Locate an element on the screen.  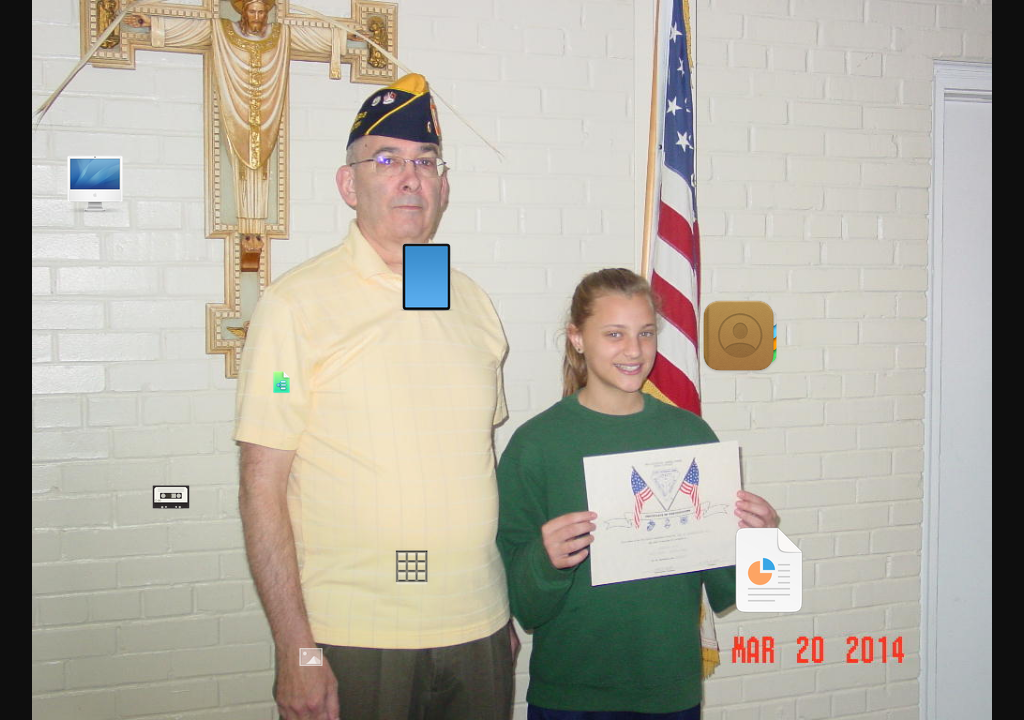
represents an iMac device in system settings is located at coordinates (95, 179).